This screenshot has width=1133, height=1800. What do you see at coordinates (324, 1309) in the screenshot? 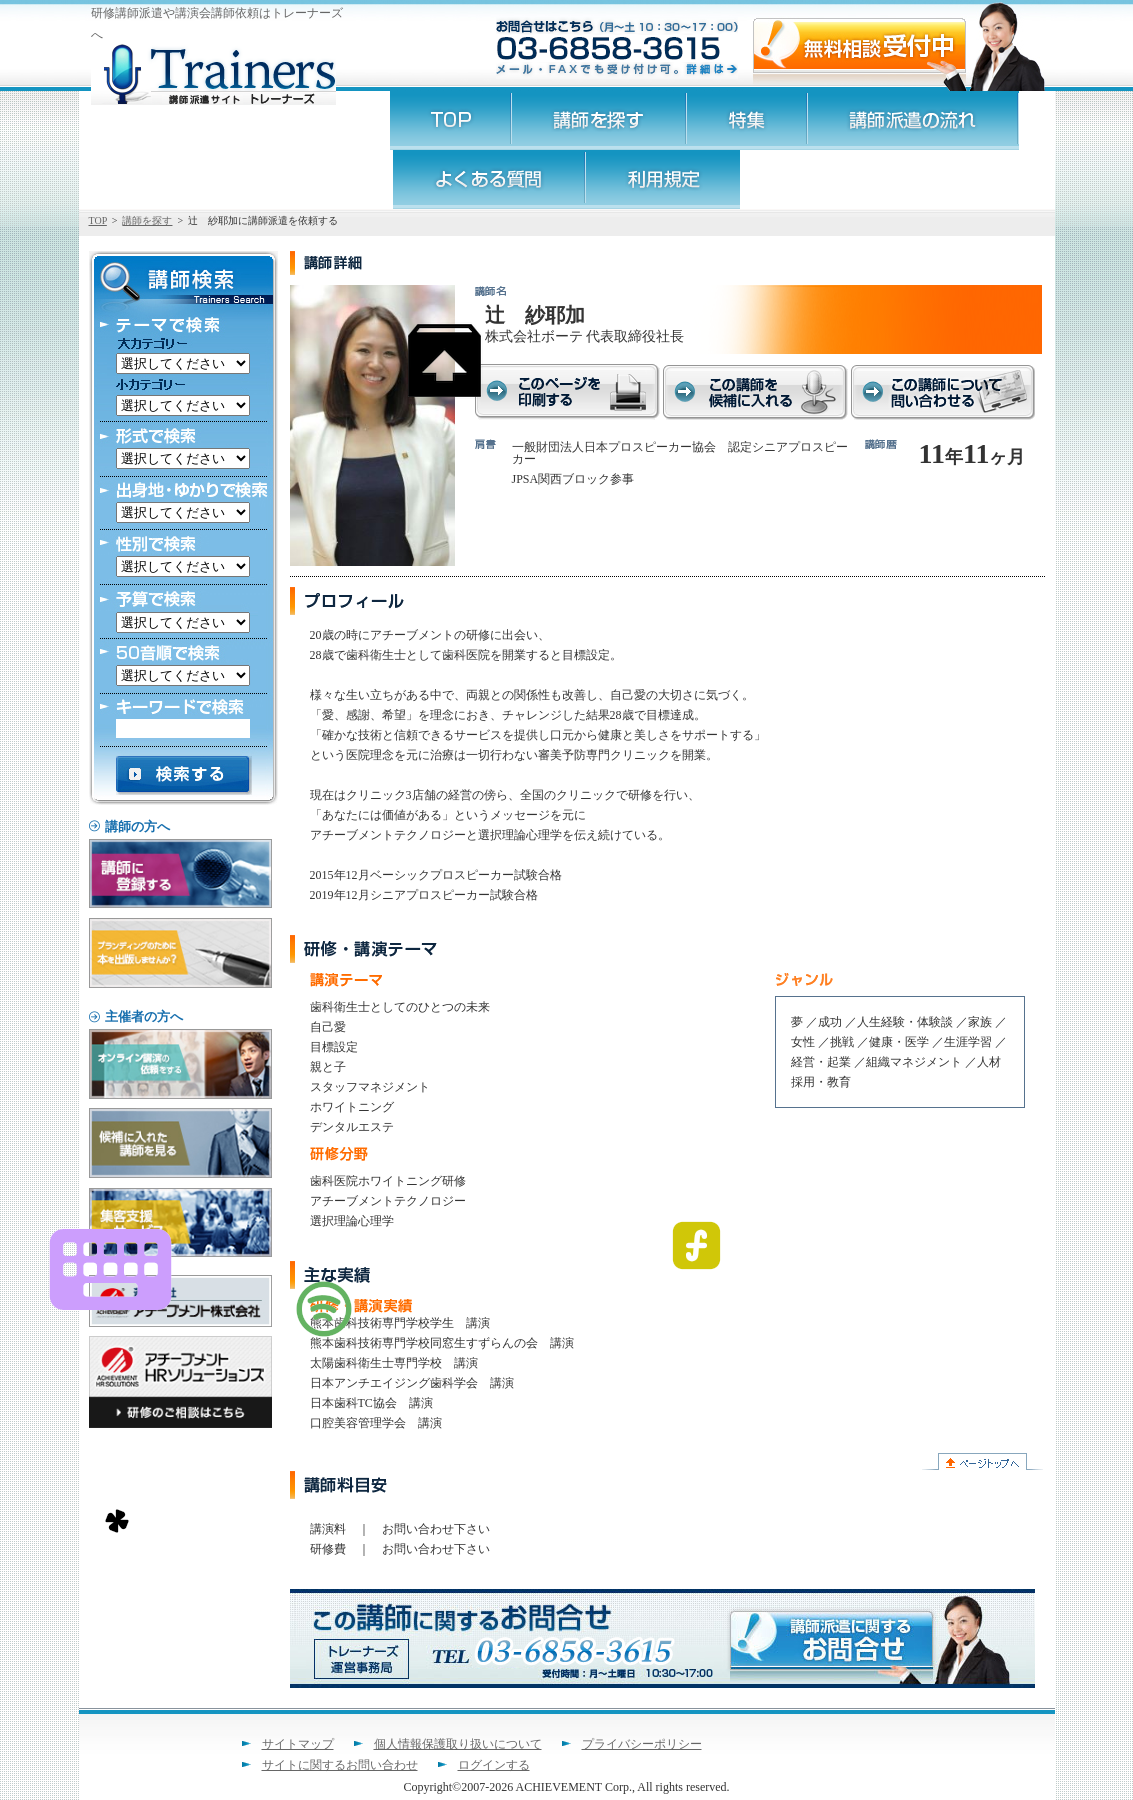
I see `open Spotify` at bounding box center [324, 1309].